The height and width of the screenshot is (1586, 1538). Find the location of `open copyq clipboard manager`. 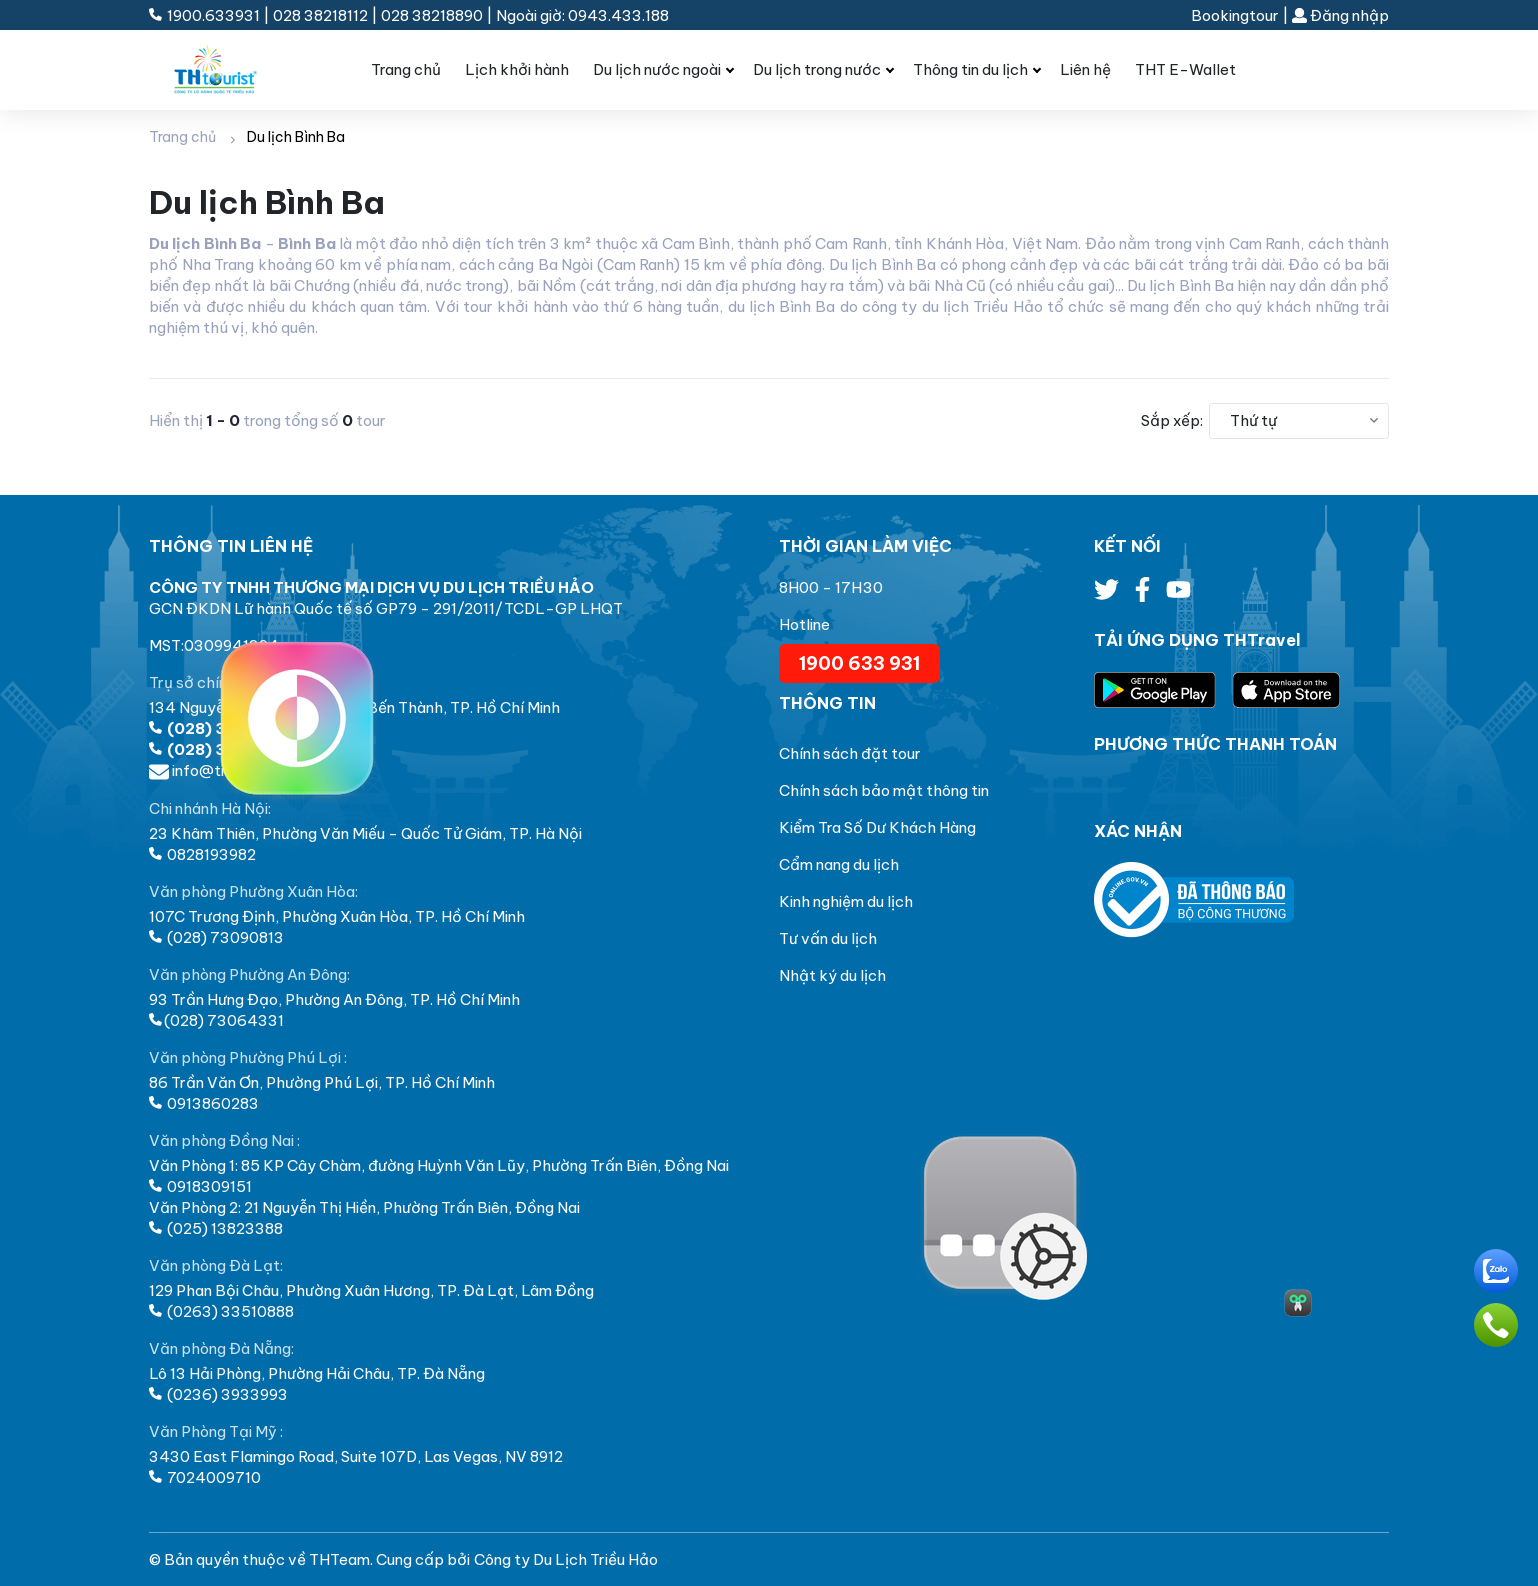

open copyq clipboard manager is located at coordinates (1298, 1303).